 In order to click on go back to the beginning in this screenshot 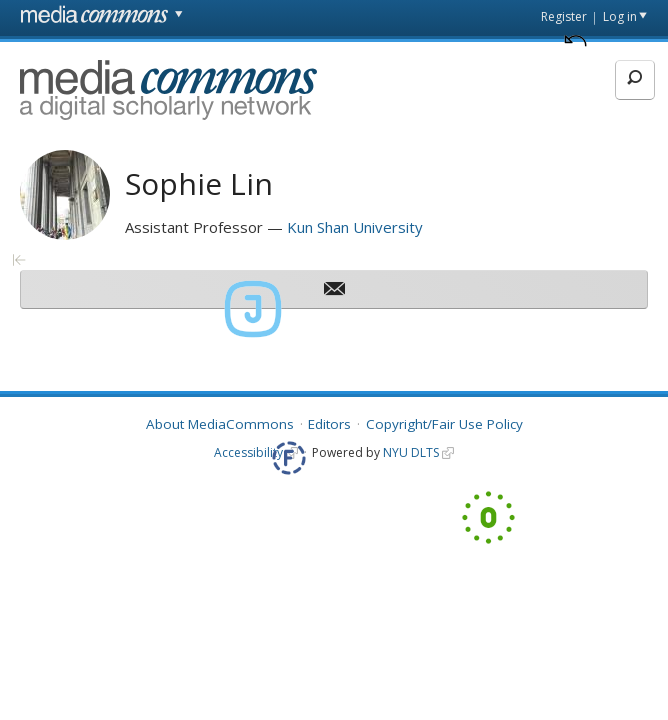, I will do `click(19, 260)`.